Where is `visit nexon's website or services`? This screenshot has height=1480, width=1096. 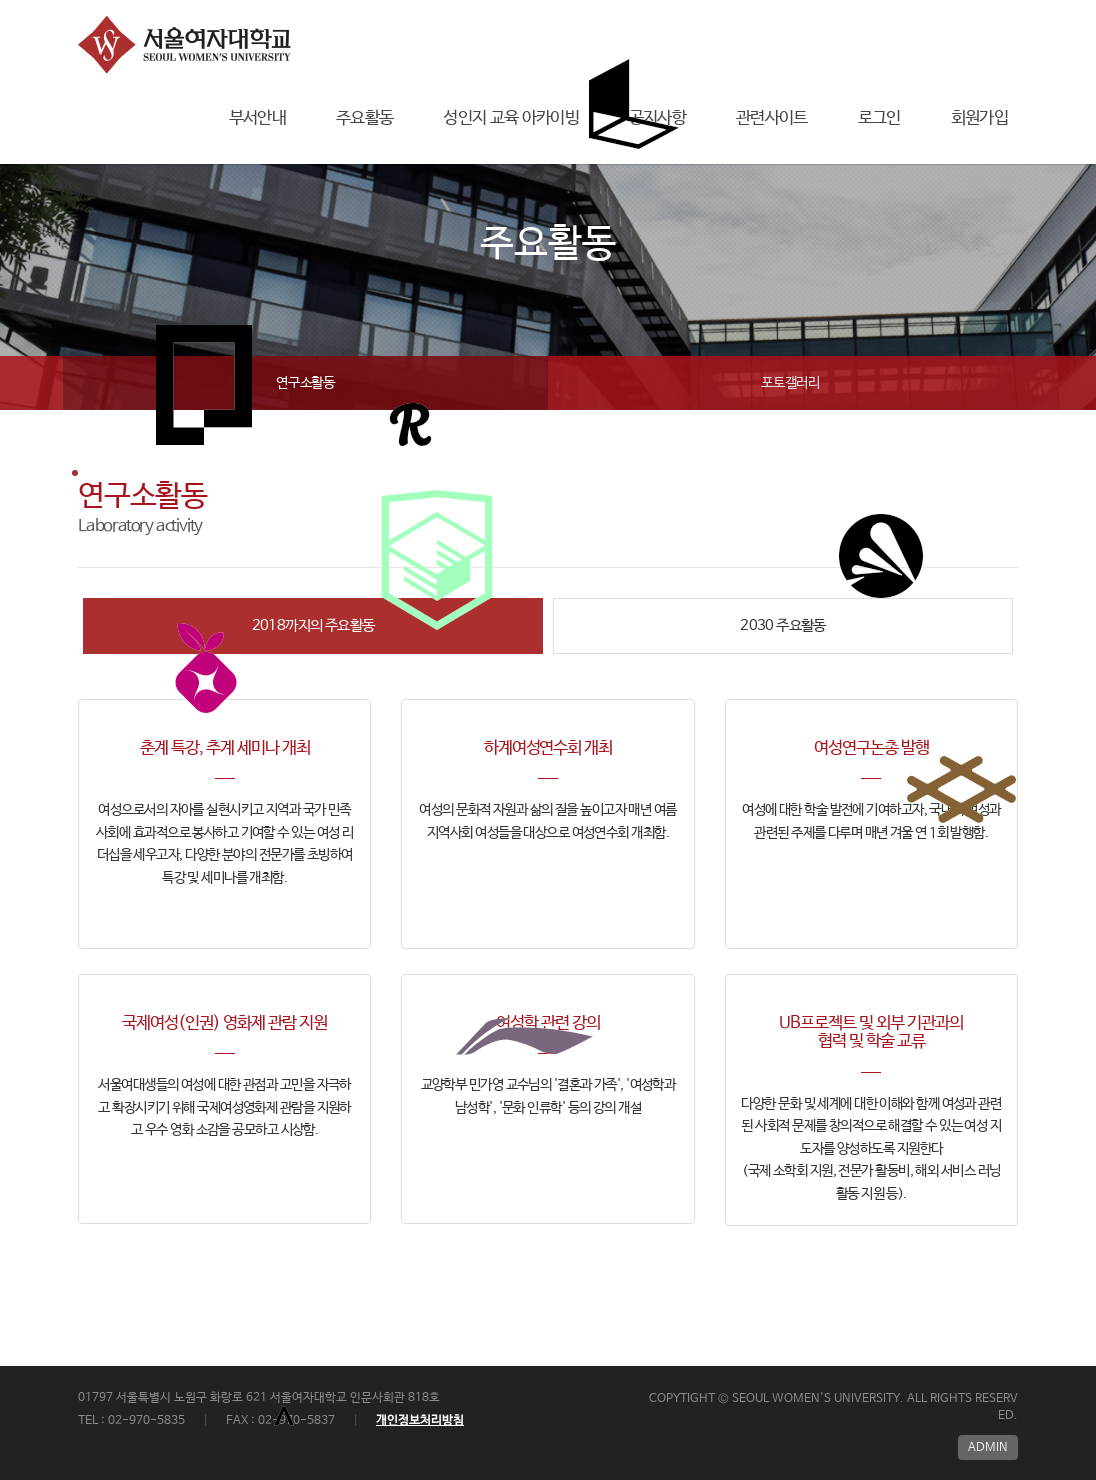 visit nexon's website or services is located at coordinates (634, 104).